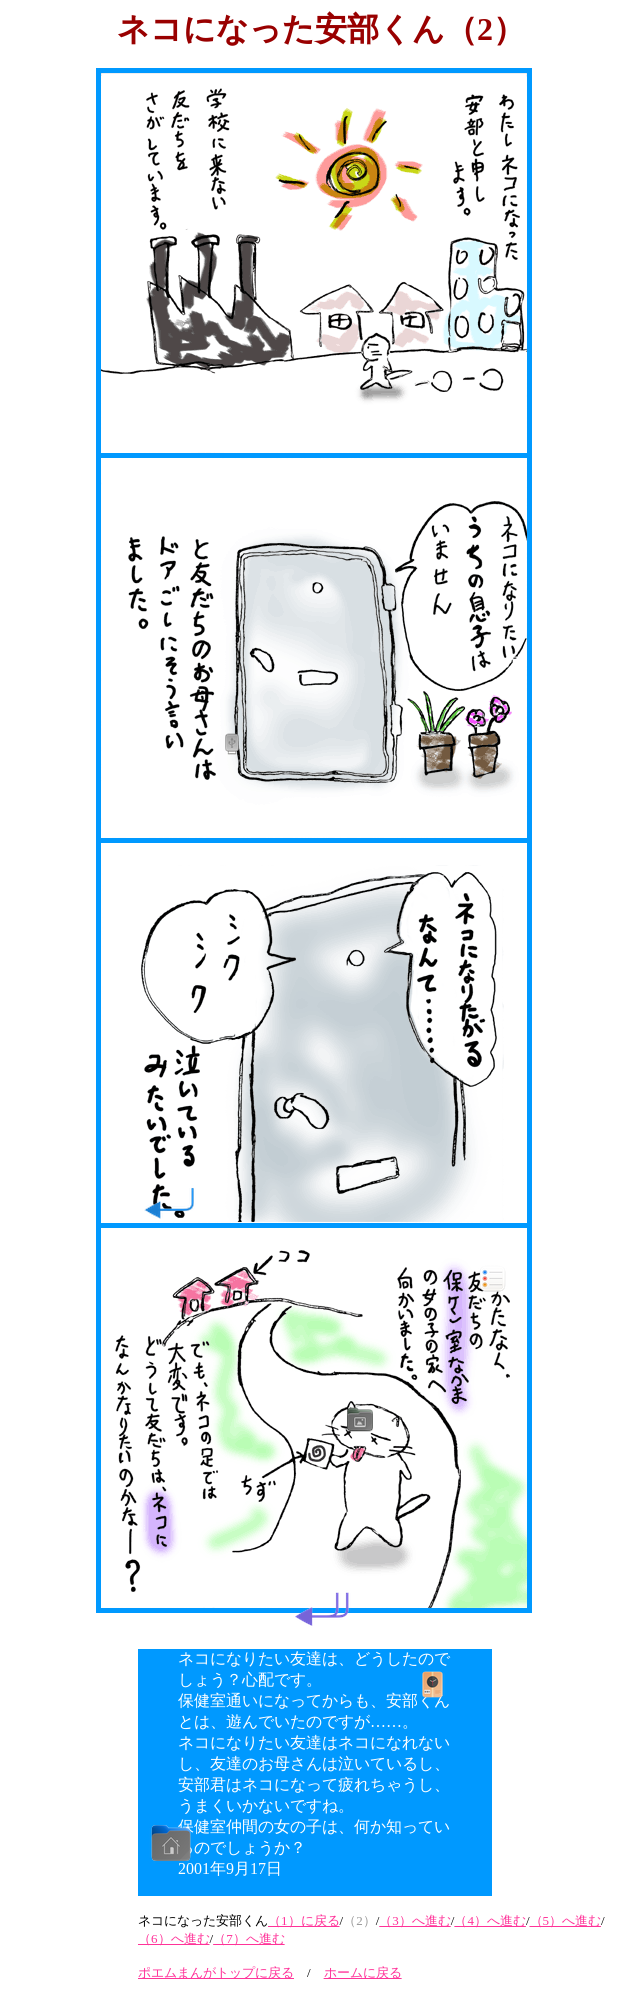  Describe the element at coordinates (432, 1684) in the screenshot. I see `package manager is processing or waiting` at that location.